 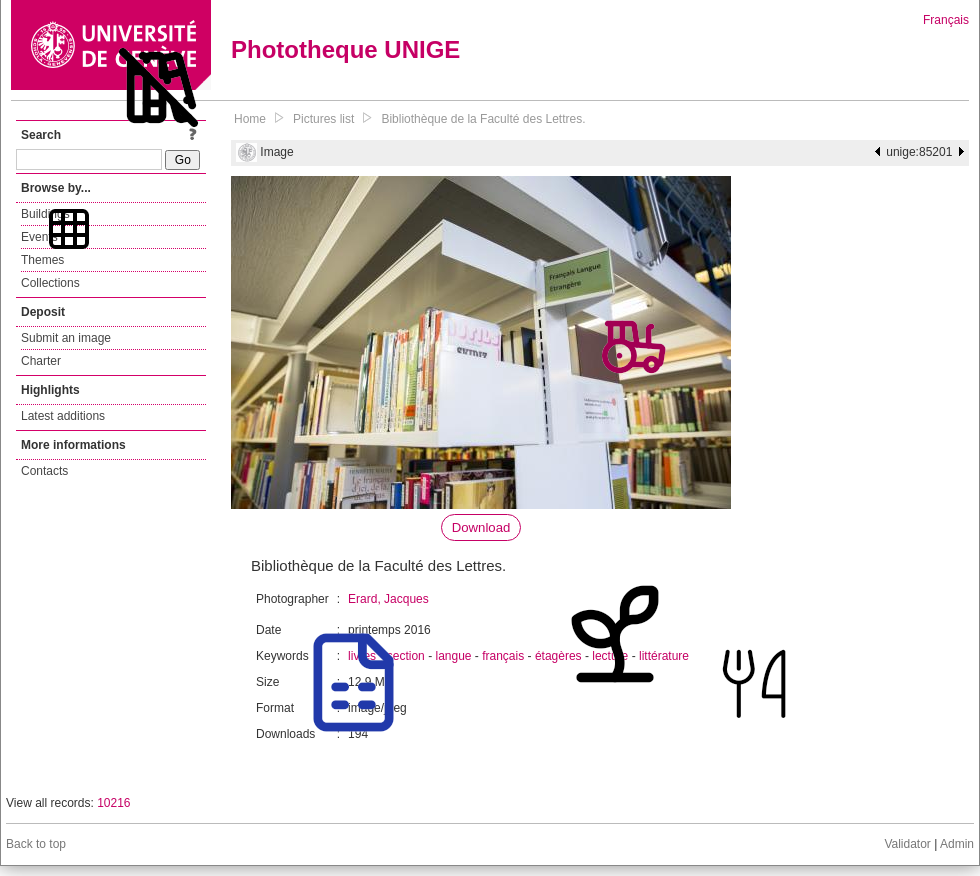 What do you see at coordinates (755, 682) in the screenshot?
I see `access food and dining options` at bounding box center [755, 682].